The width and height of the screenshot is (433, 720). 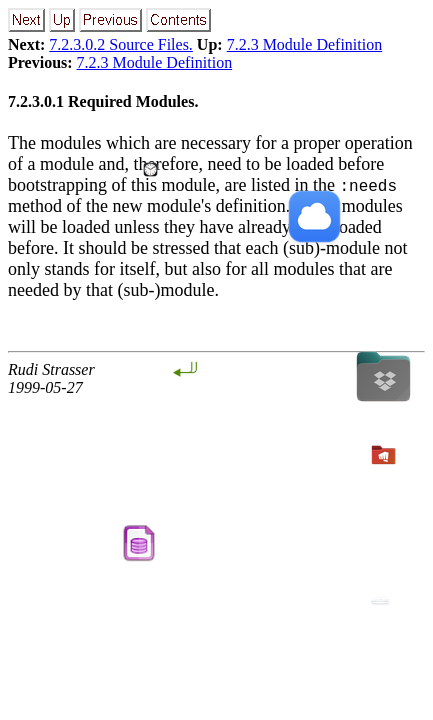 What do you see at coordinates (383, 376) in the screenshot?
I see `open your Dropbox synced folder` at bounding box center [383, 376].